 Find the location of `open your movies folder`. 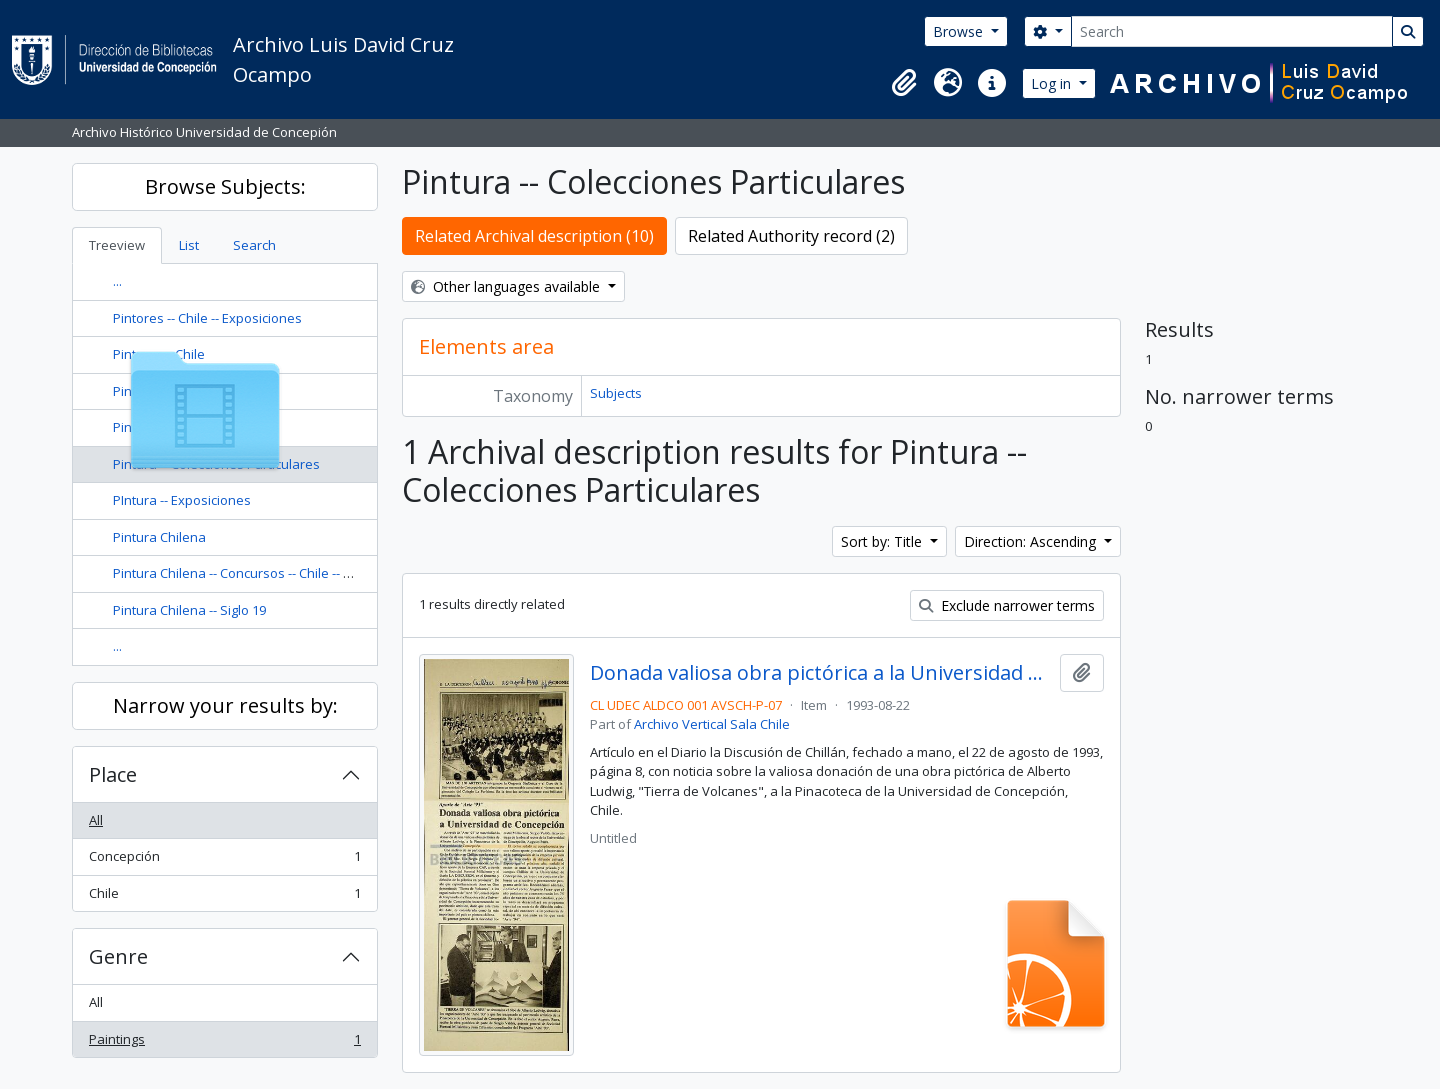

open your movies folder is located at coordinates (205, 410).